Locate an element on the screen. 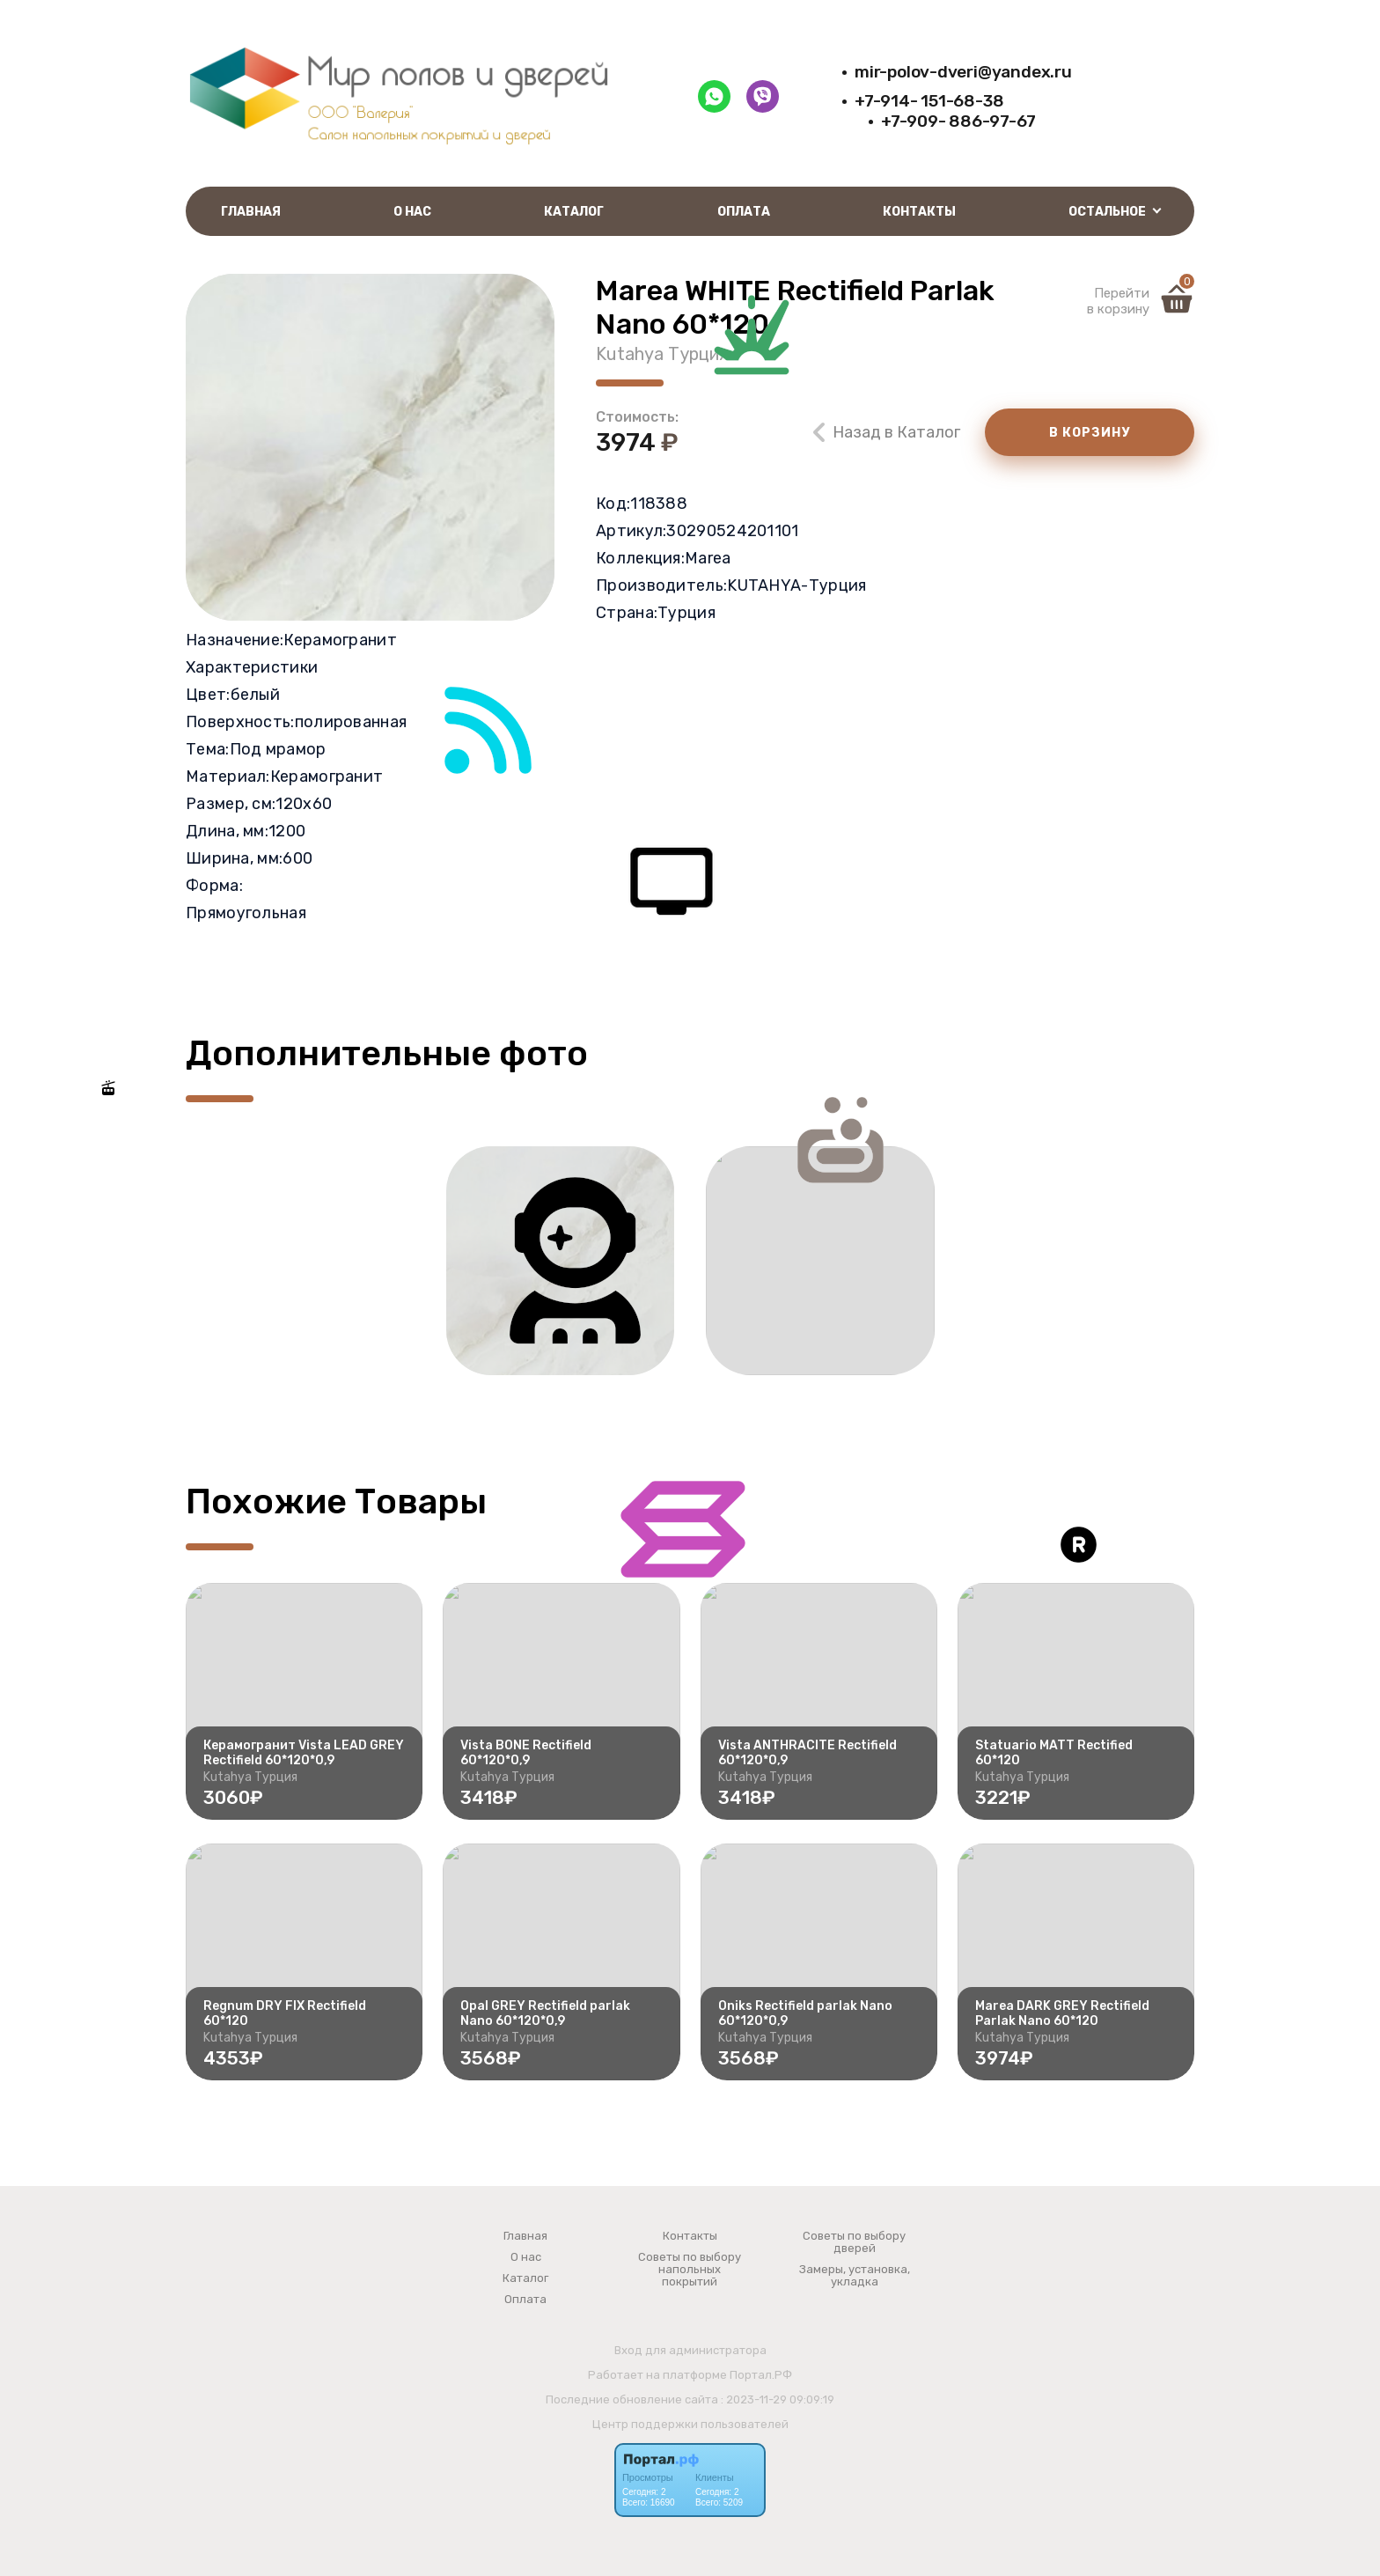 The width and height of the screenshot is (1380, 2576). indicates hand washing or hygiene station is located at coordinates (840, 1145).